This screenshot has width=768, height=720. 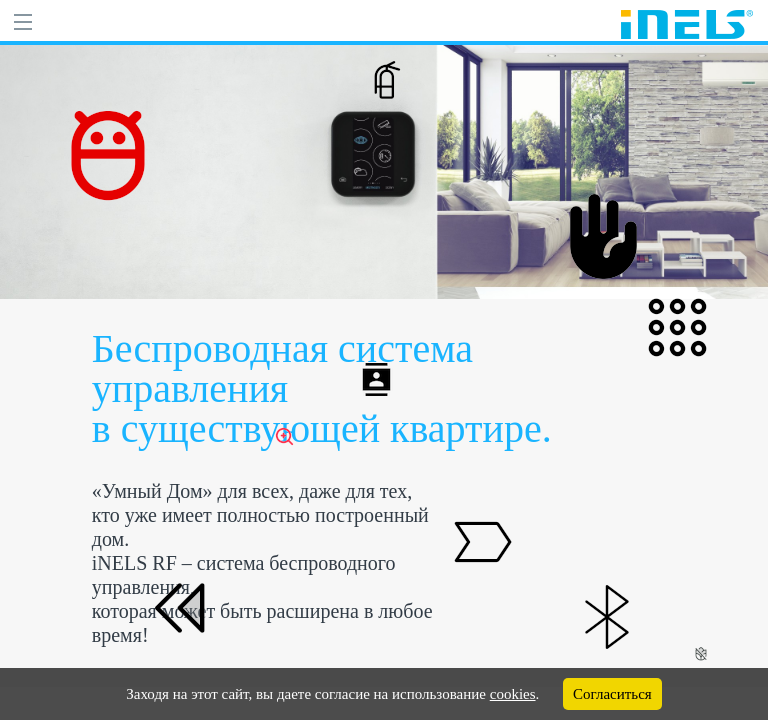 What do you see at coordinates (376, 379) in the screenshot?
I see `access your contacts list` at bounding box center [376, 379].